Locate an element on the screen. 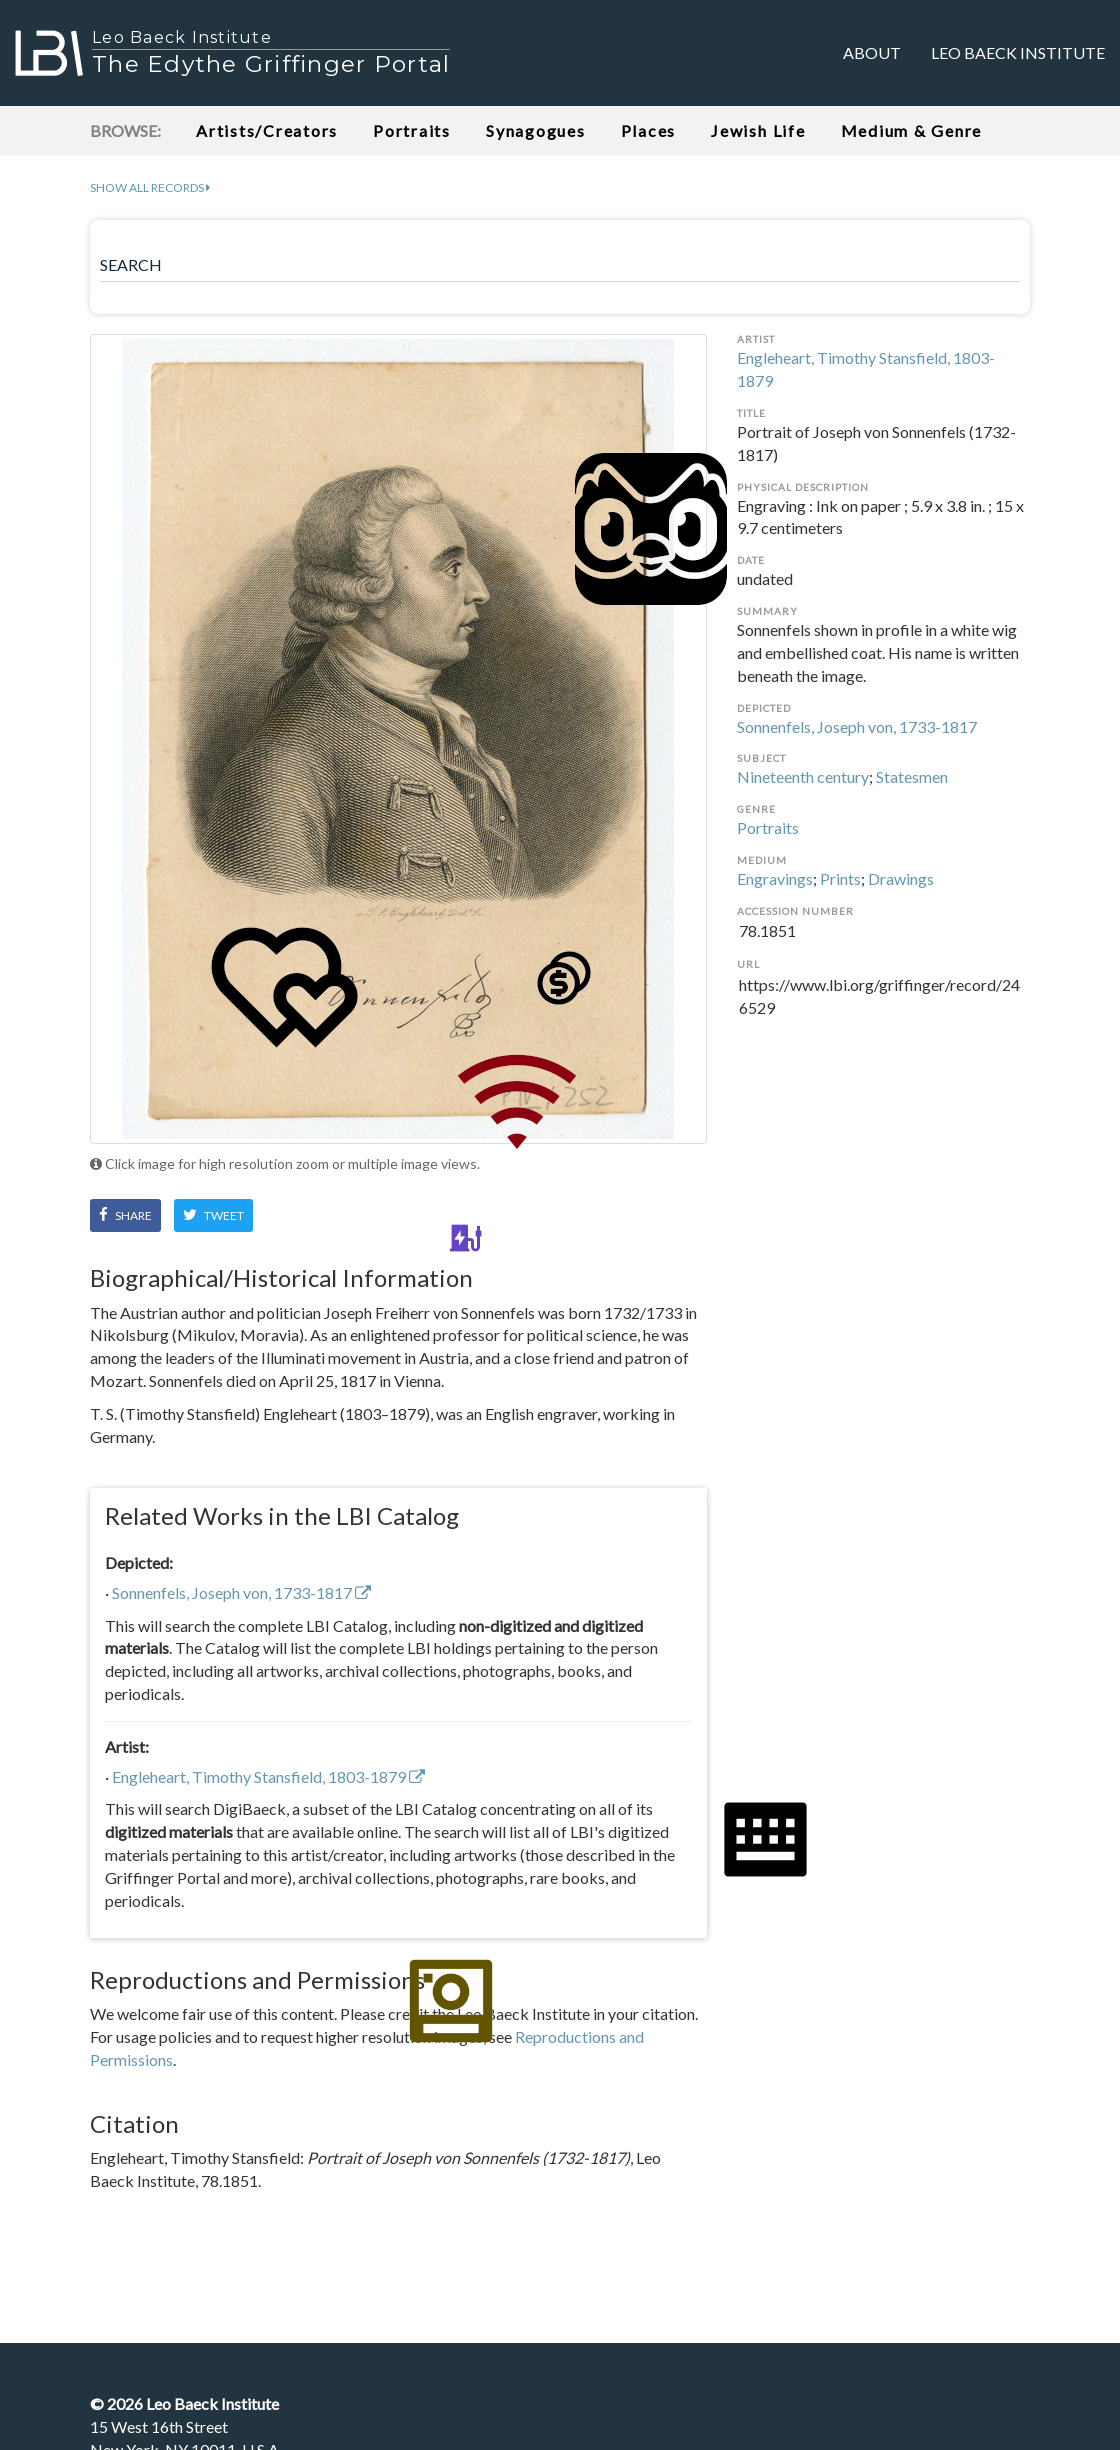  indicates wireless network connection status is located at coordinates (517, 1102).